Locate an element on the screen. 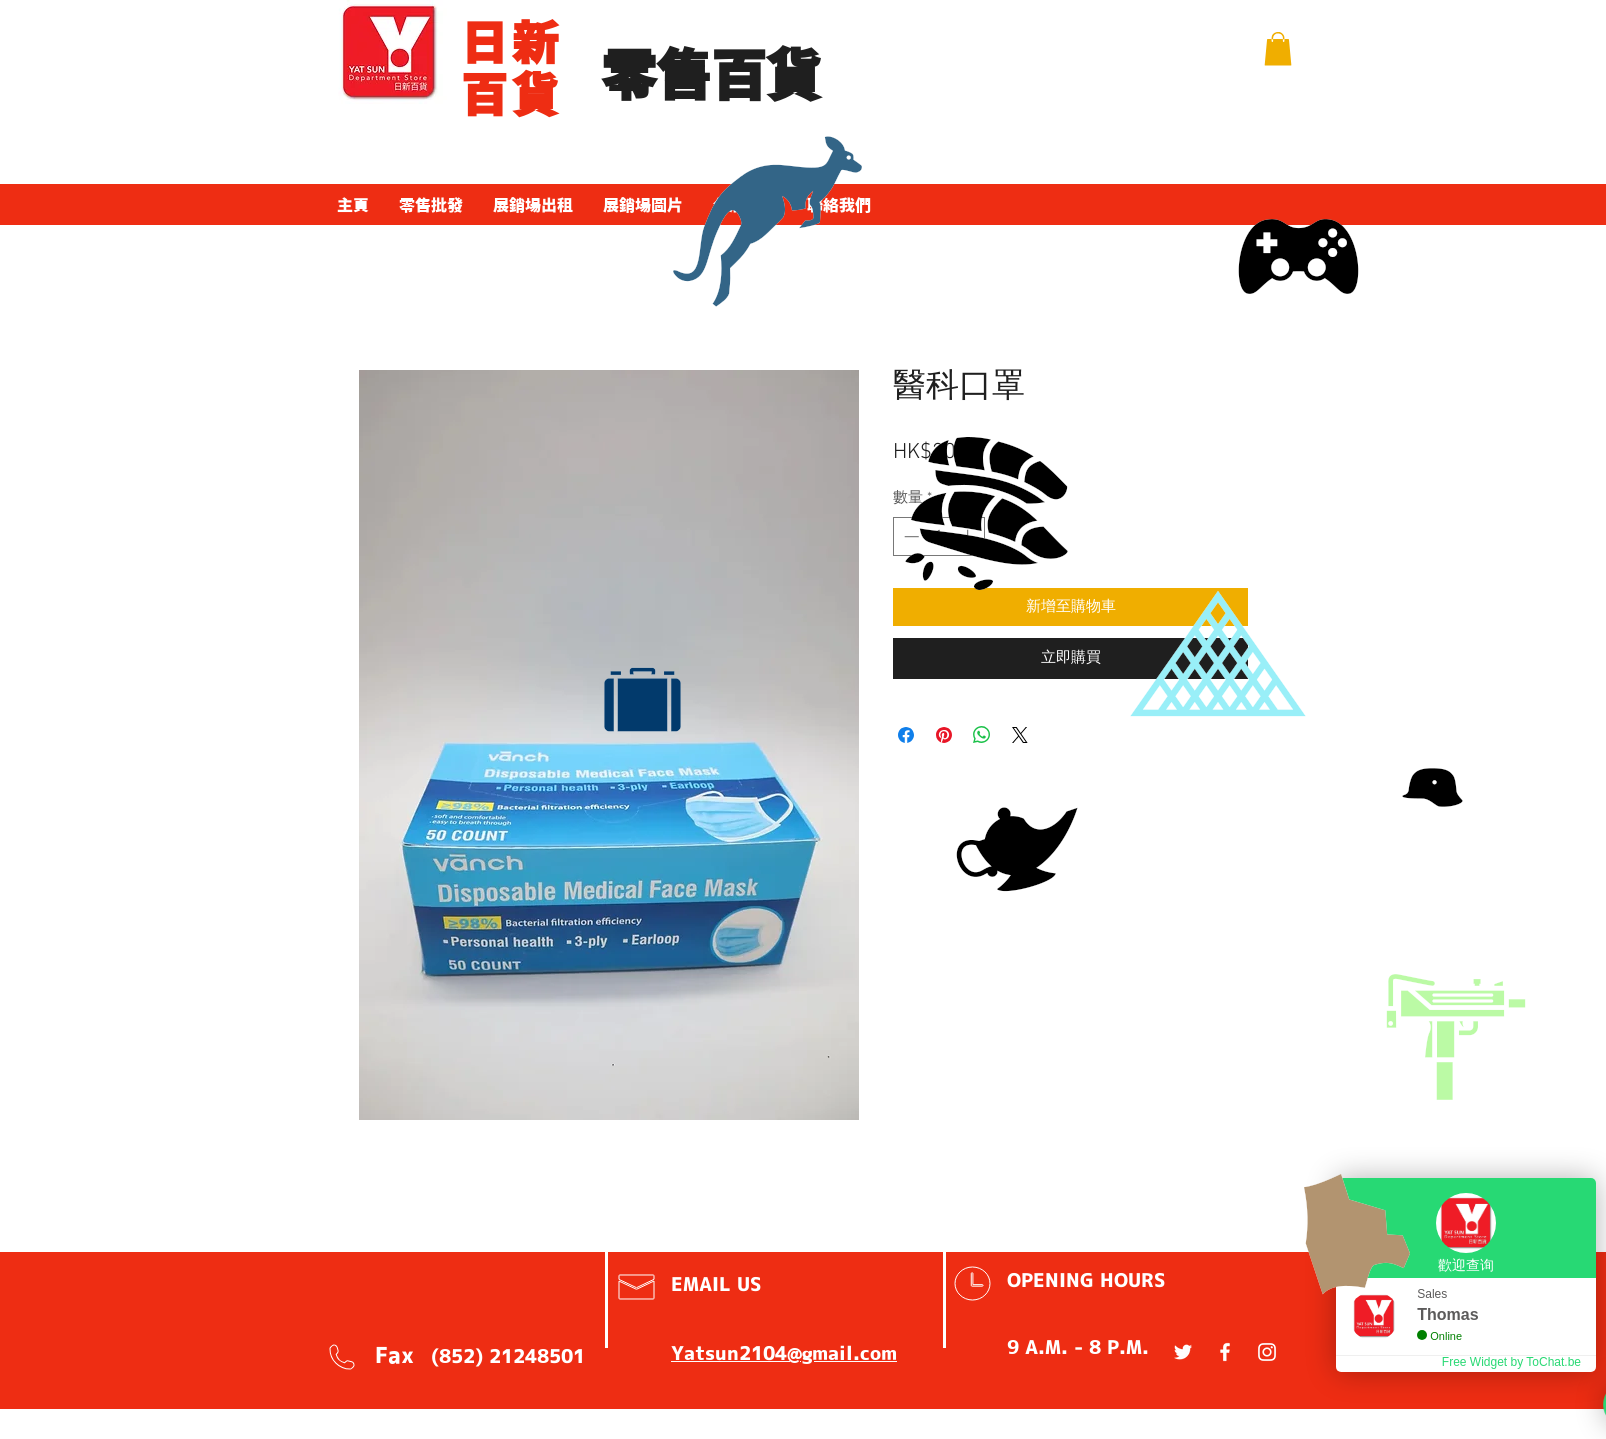 The height and width of the screenshot is (1439, 1606). open gaming or play games section is located at coordinates (1298, 256).